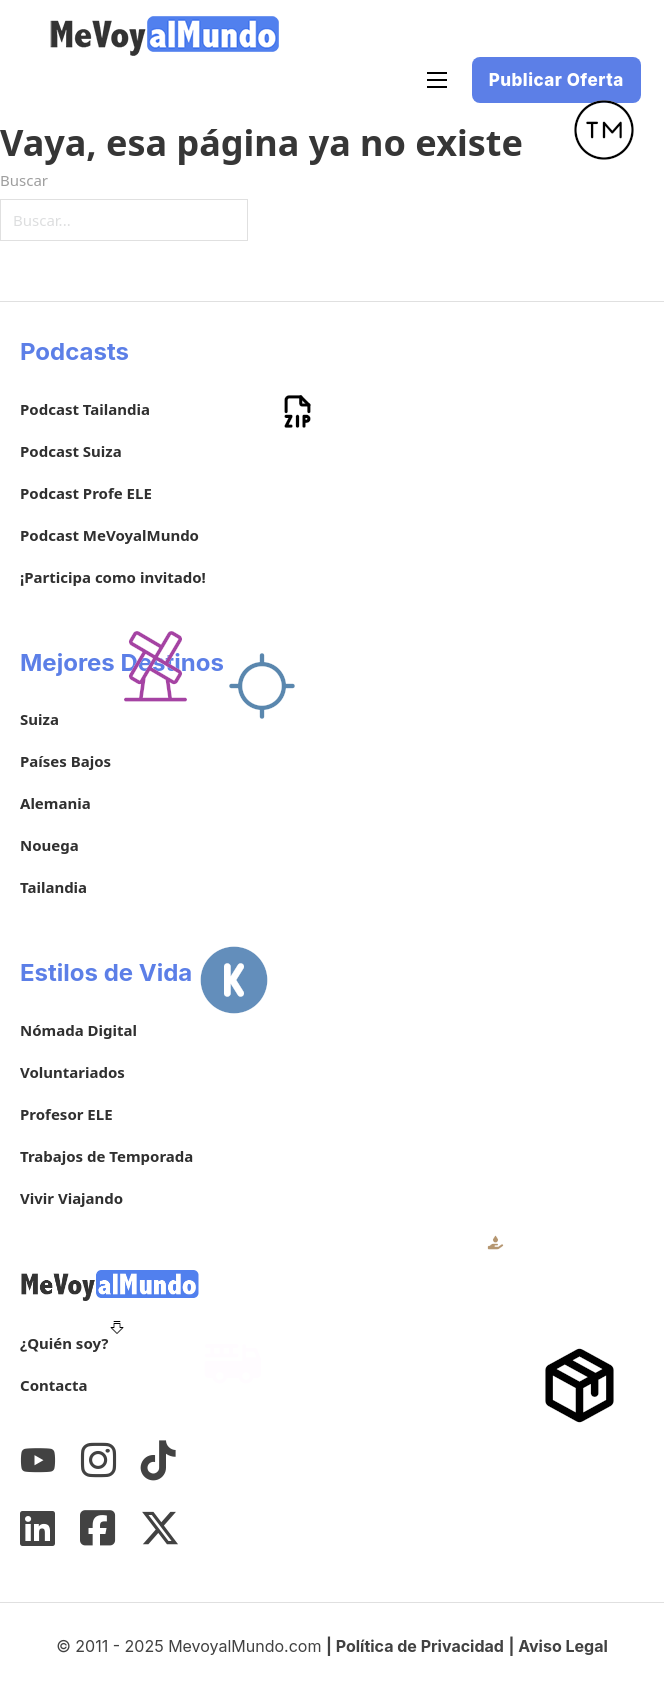  What do you see at coordinates (495, 1242) in the screenshot?
I see `access water conservation or donation features` at bounding box center [495, 1242].